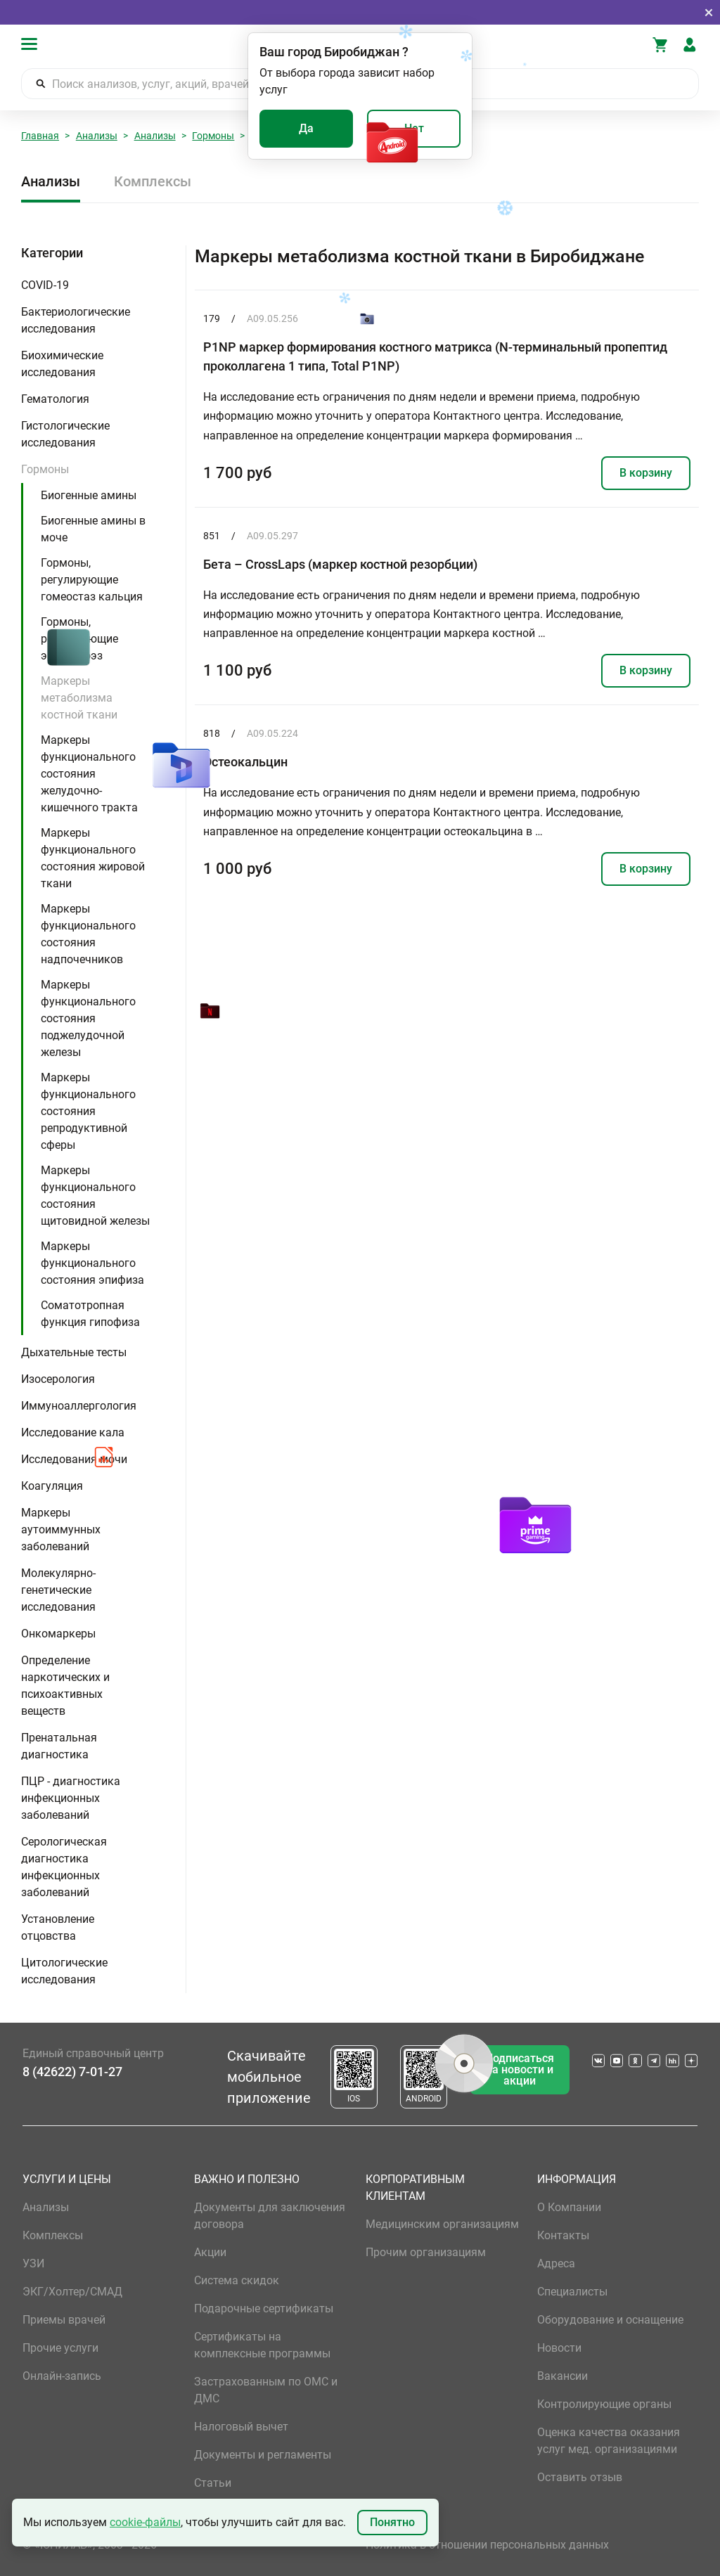 This screenshot has width=720, height=2576. Describe the element at coordinates (103, 1457) in the screenshot. I see `open LibreOffice Calc spreadsheet application` at that location.